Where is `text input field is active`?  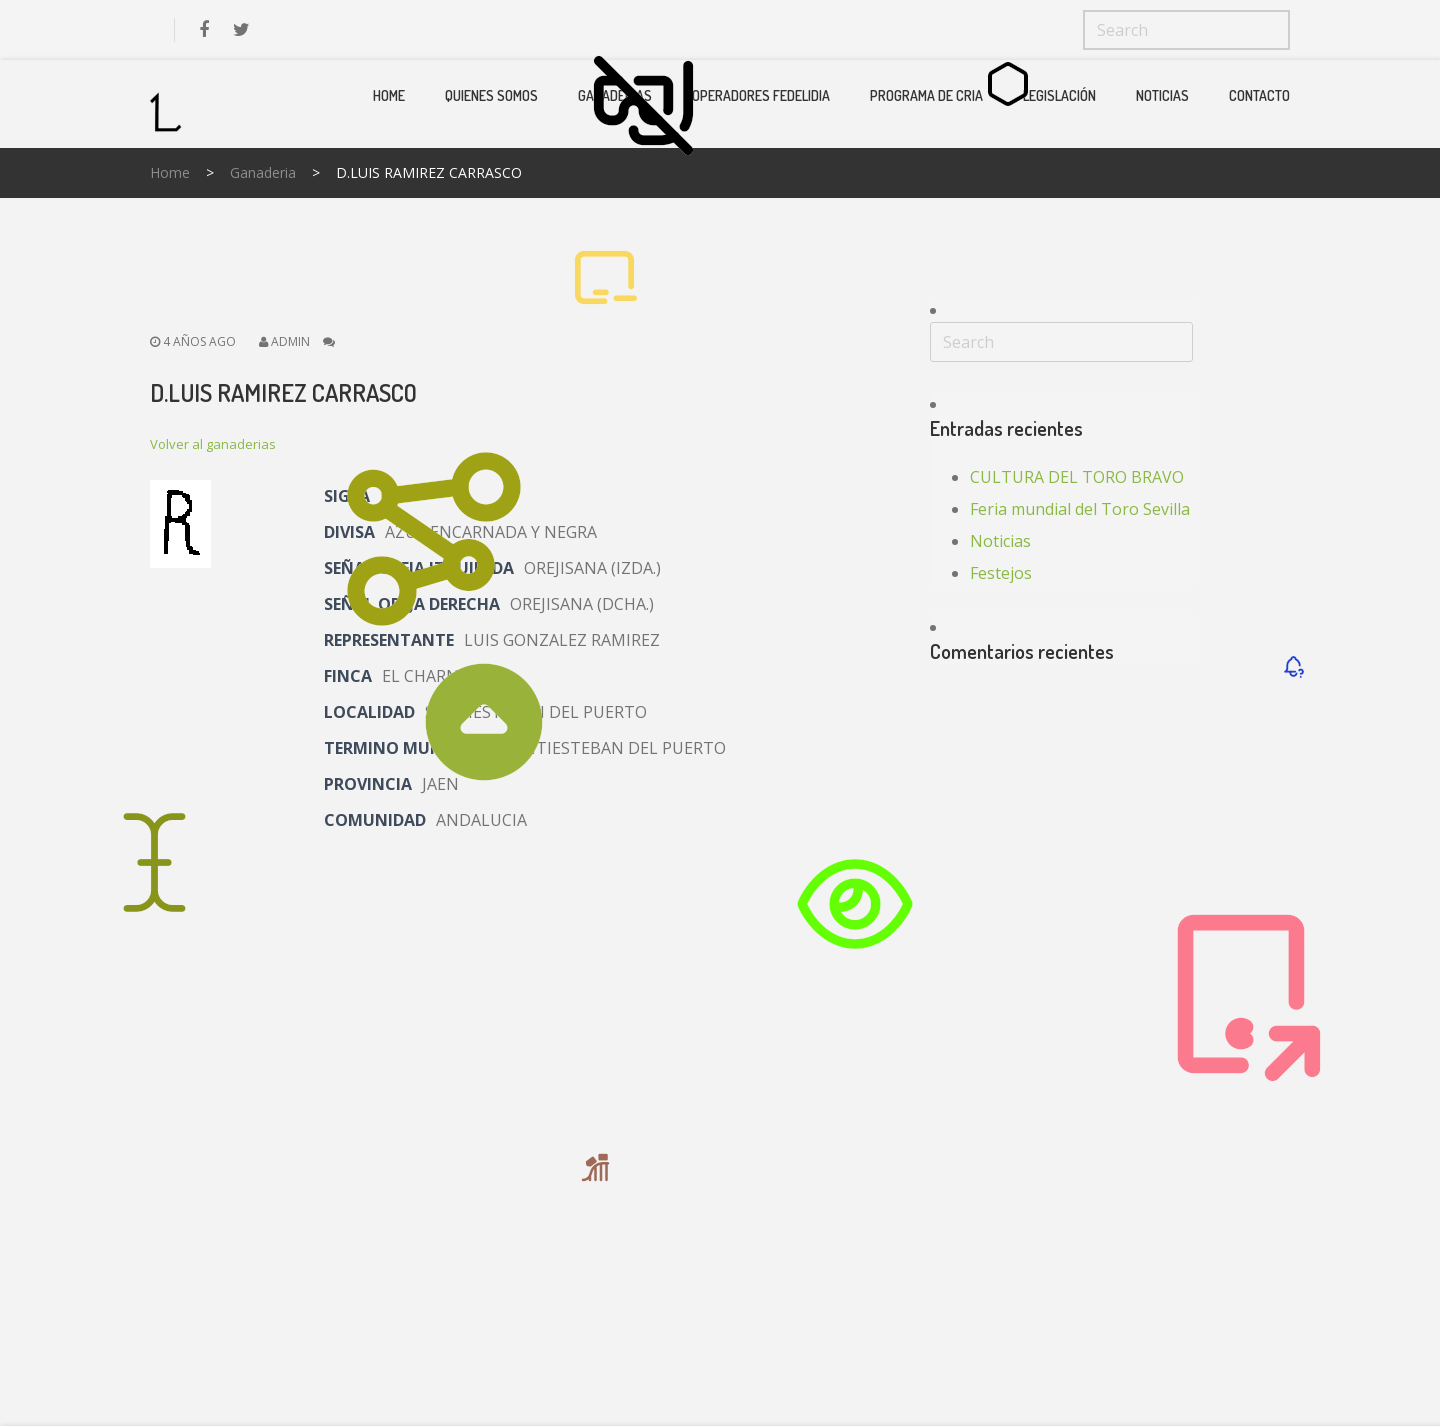
text input field is active is located at coordinates (154, 862).